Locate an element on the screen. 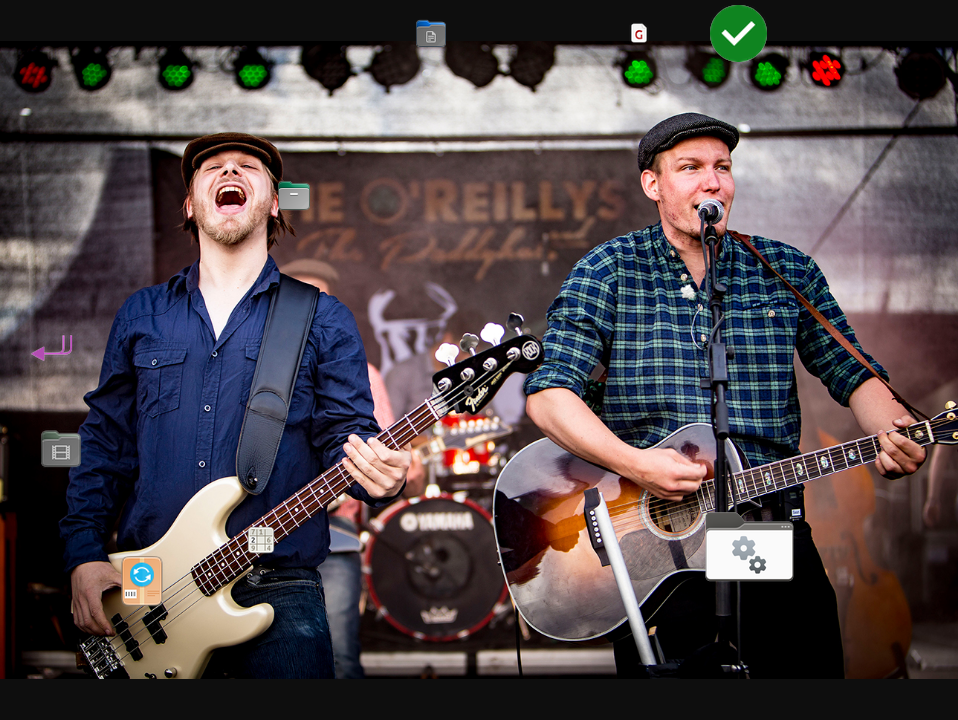  reply to all recipients in an email thread is located at coordinates (51, 345).